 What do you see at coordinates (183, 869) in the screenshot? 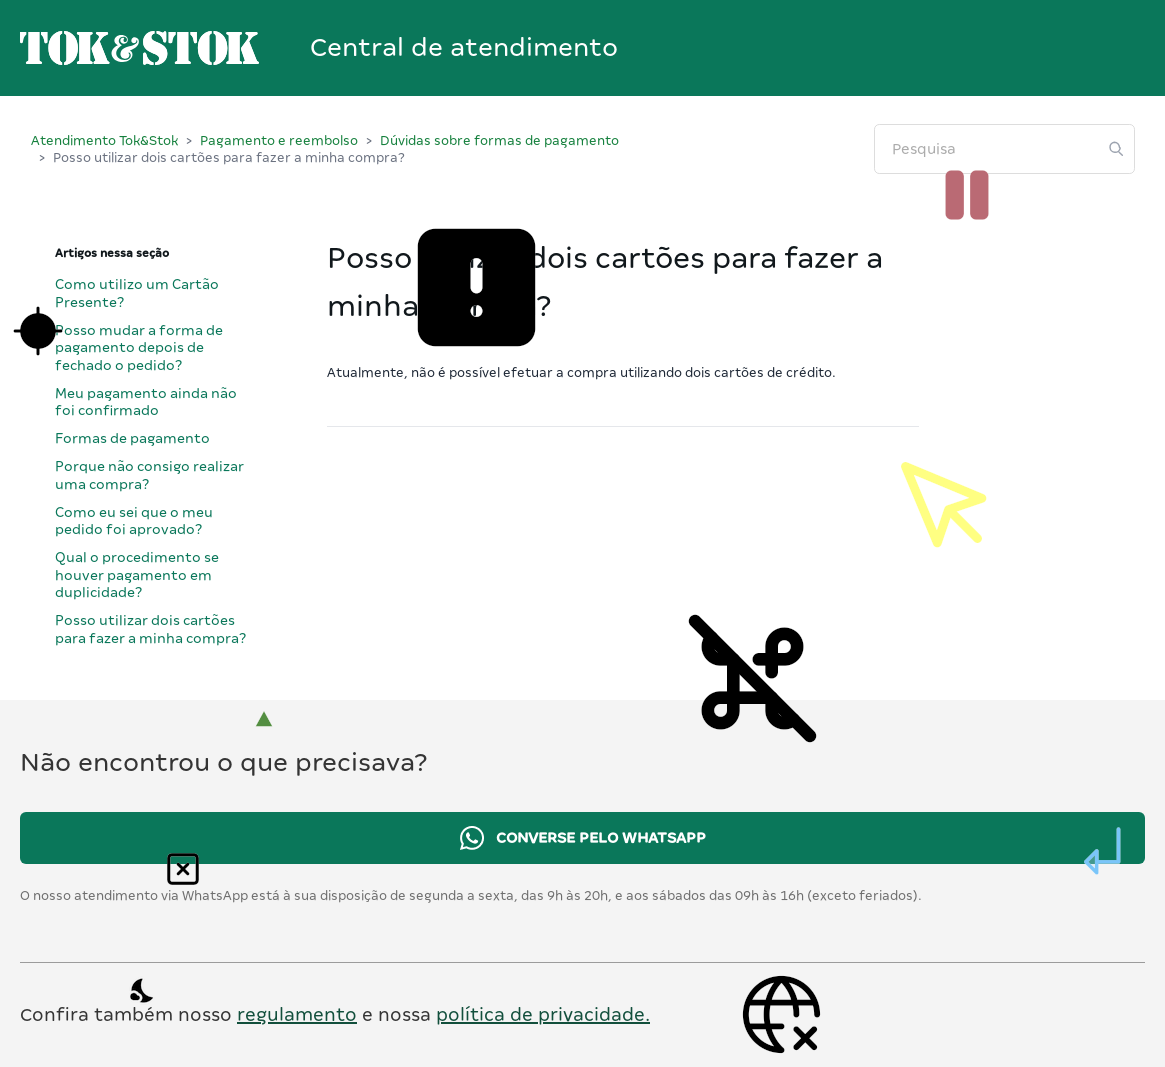
I see `close or dismiss a dialog box` at bounding box center [183, 869].